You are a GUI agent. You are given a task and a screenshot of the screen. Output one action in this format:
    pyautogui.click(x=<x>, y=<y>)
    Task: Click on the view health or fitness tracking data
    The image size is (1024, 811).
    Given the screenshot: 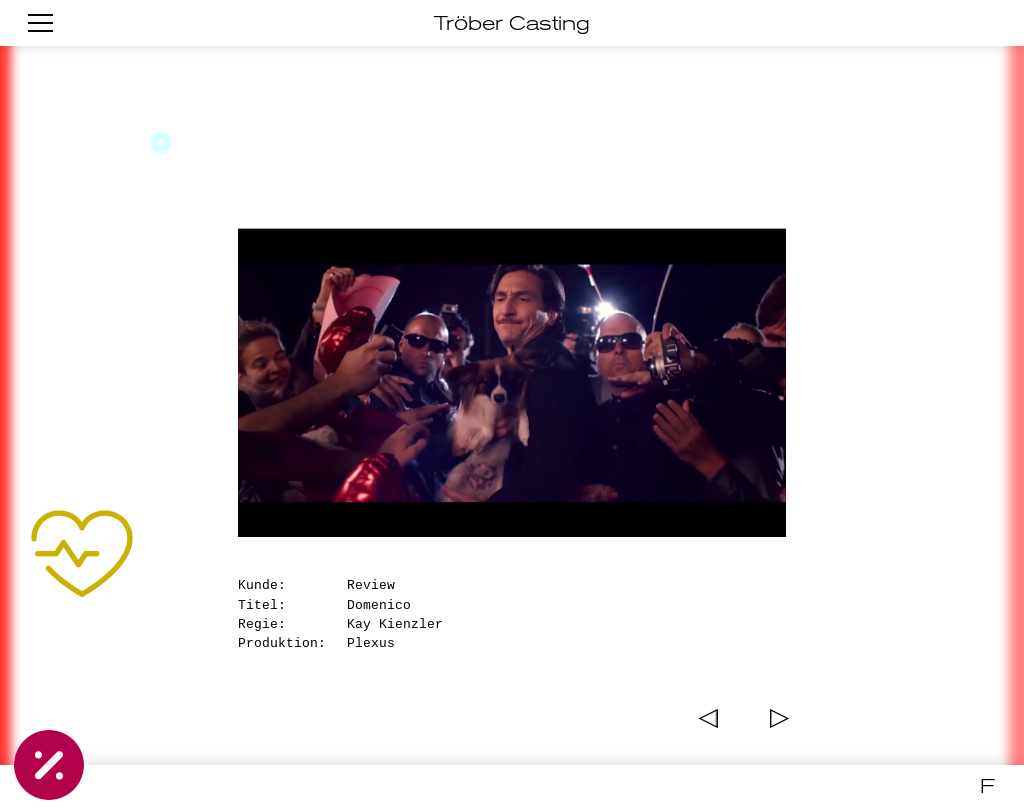 What is the action you would take?
    pyautogui.click(x=82, y=550)
    